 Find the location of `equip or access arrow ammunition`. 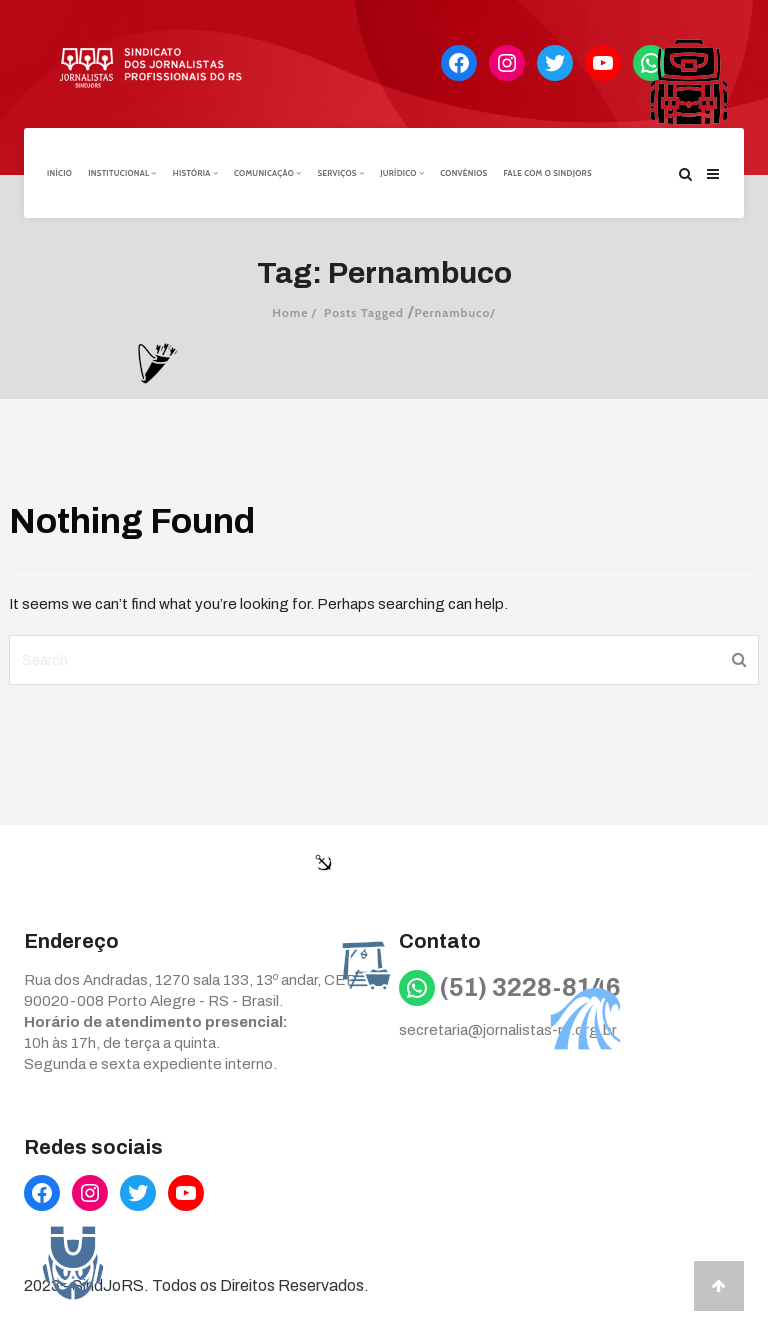

equip or access arrow ammunition is located at coordinates (158, 363).